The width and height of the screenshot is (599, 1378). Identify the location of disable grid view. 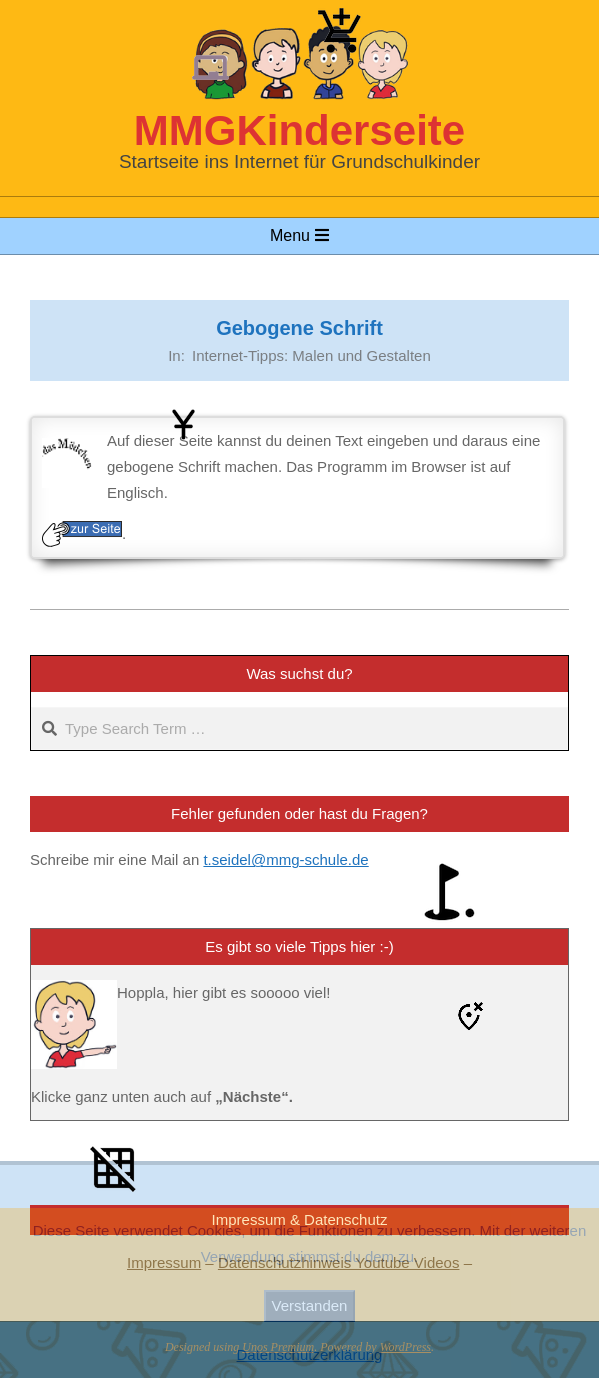
(114, 1168).